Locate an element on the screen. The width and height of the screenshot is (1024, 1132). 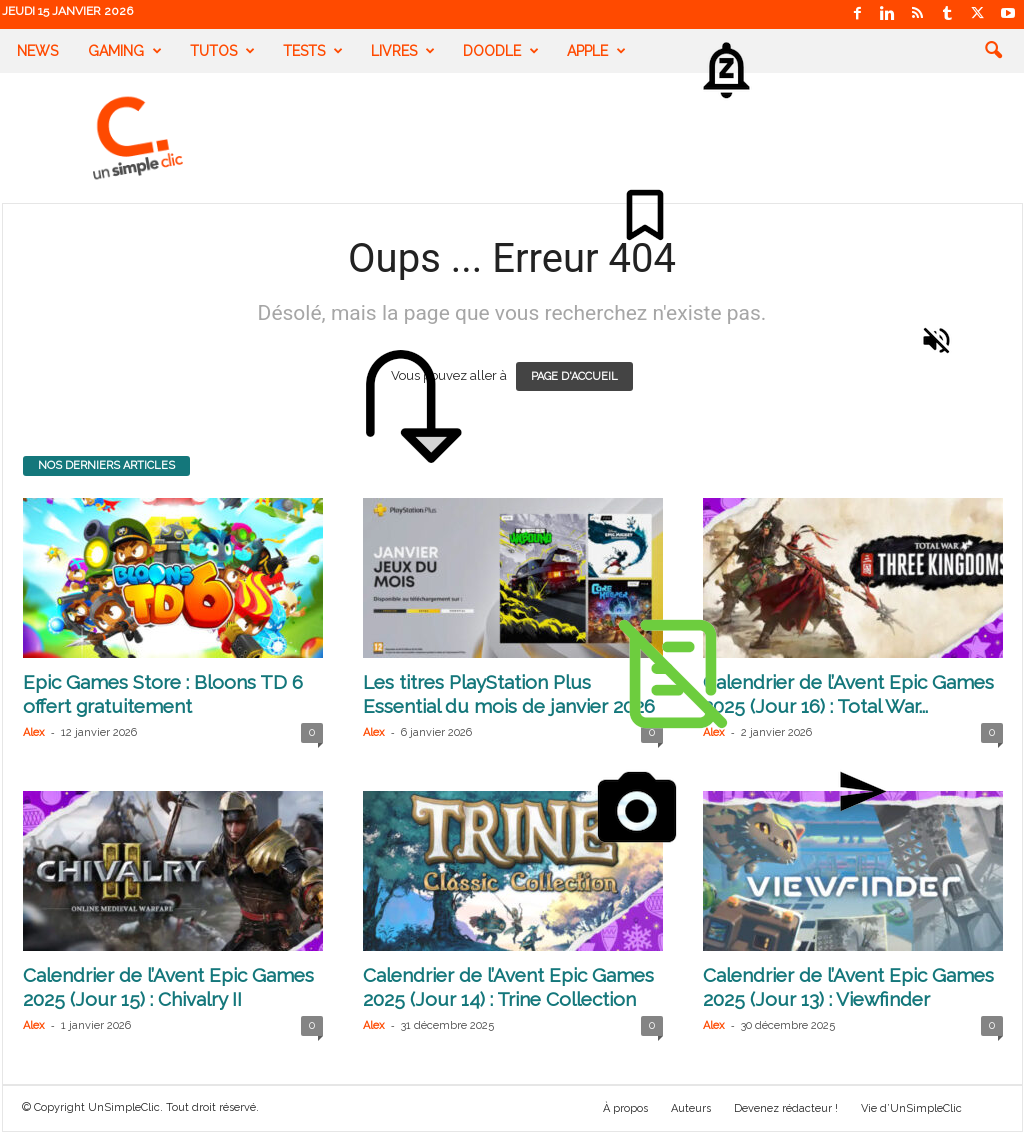
send a message or form is located at coordinates (862, 791).